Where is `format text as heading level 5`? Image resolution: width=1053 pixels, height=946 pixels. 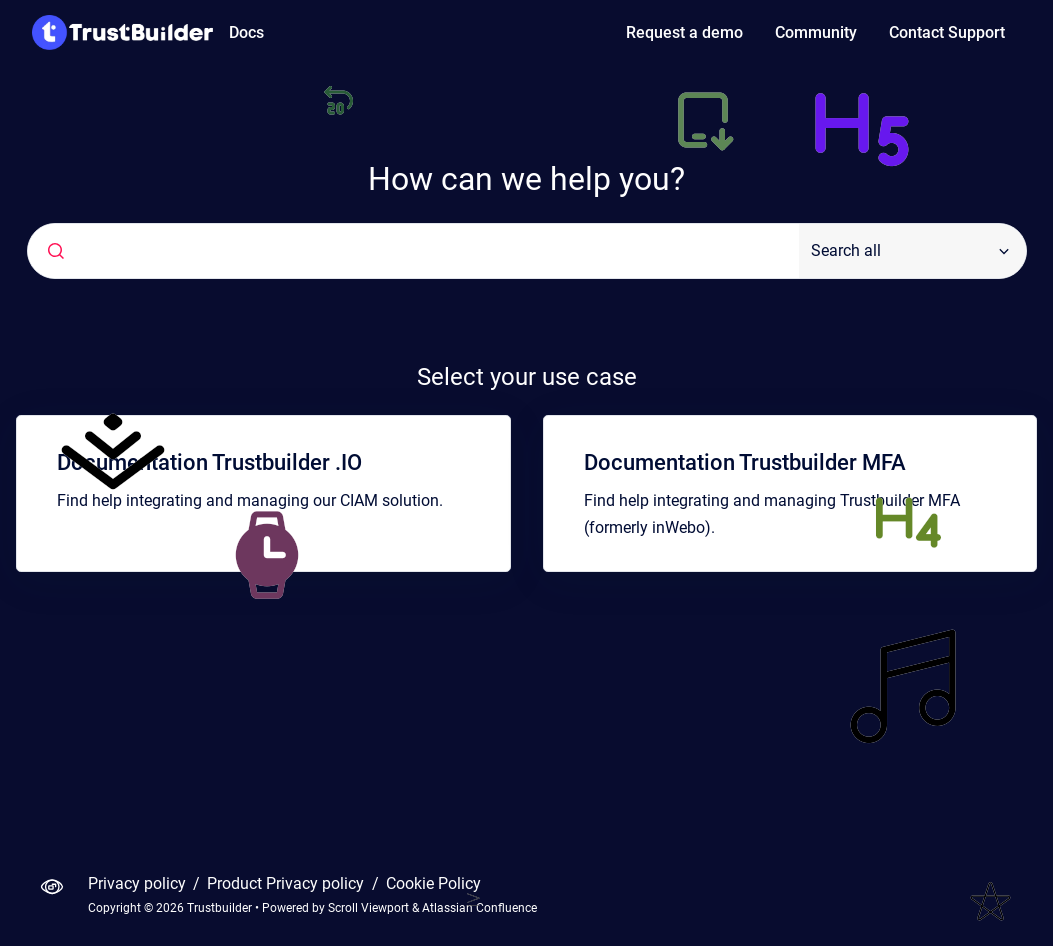 format text as heading level 5 is located at coordinates (857, 128).